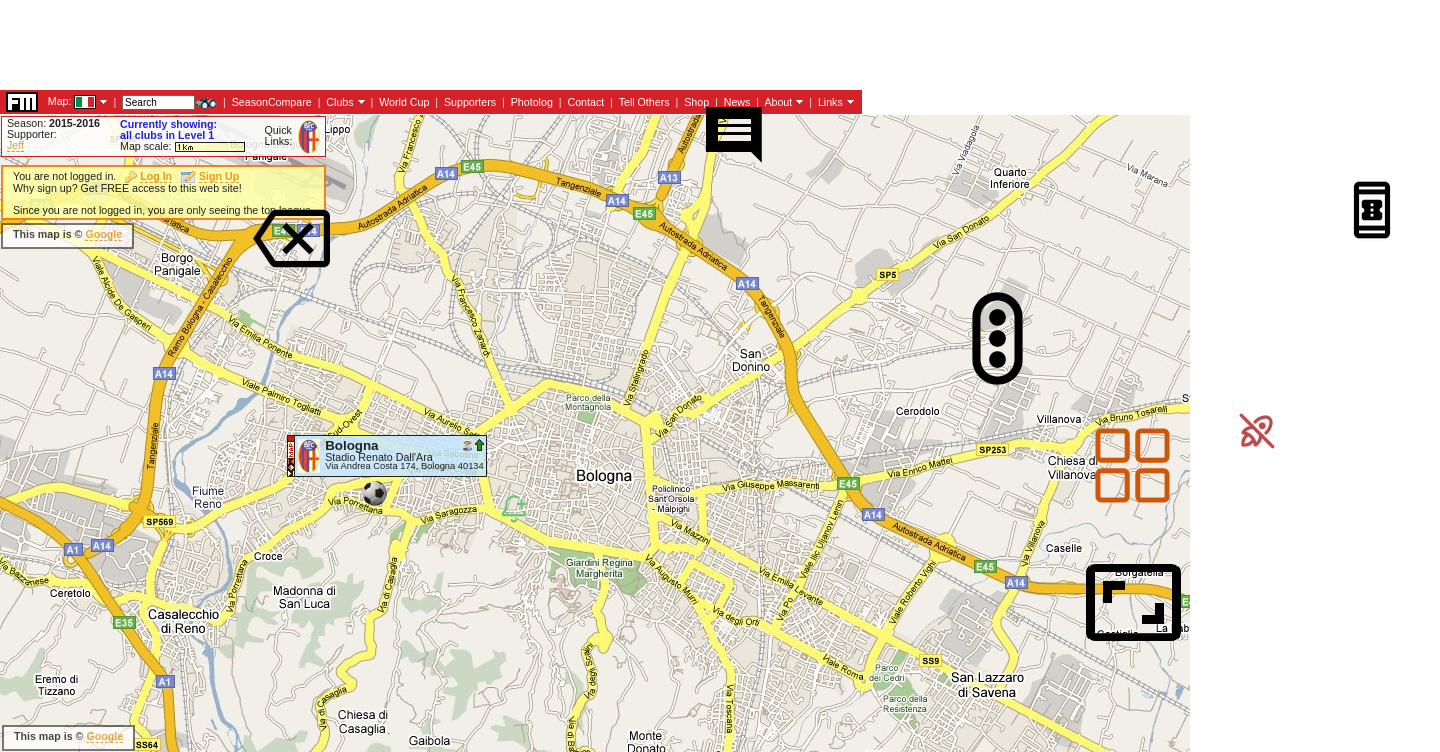 The width and height of the screenshot is (1440, 752). I want to click on view items in grid layout, so click(1132, 465).